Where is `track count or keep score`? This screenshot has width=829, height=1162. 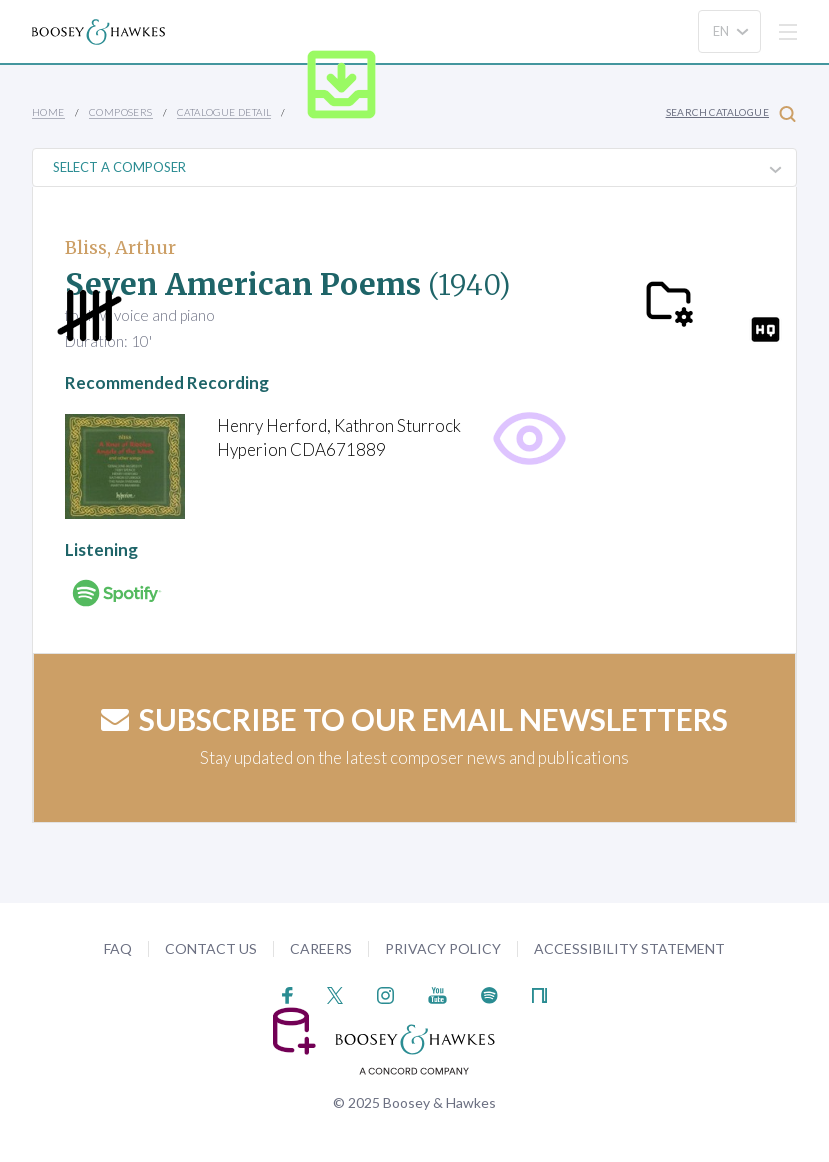 track count or keep score is located at coordinates (89, 315).